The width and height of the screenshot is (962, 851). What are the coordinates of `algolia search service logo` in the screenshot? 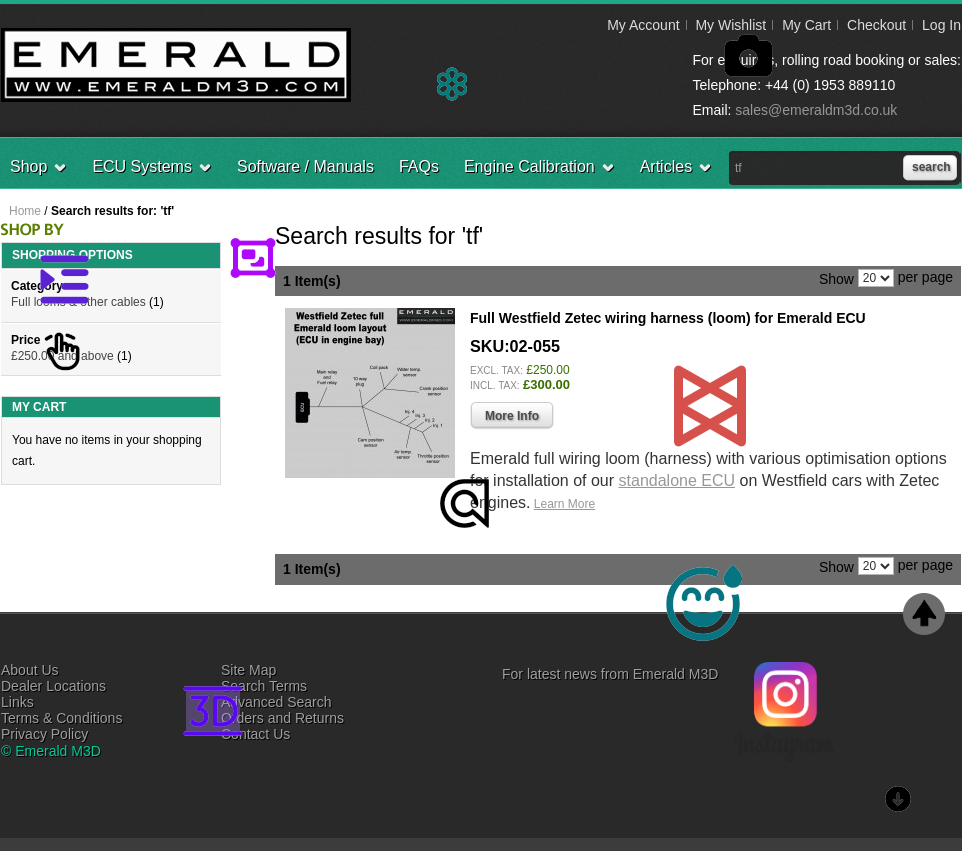 It's located at (464, 503).